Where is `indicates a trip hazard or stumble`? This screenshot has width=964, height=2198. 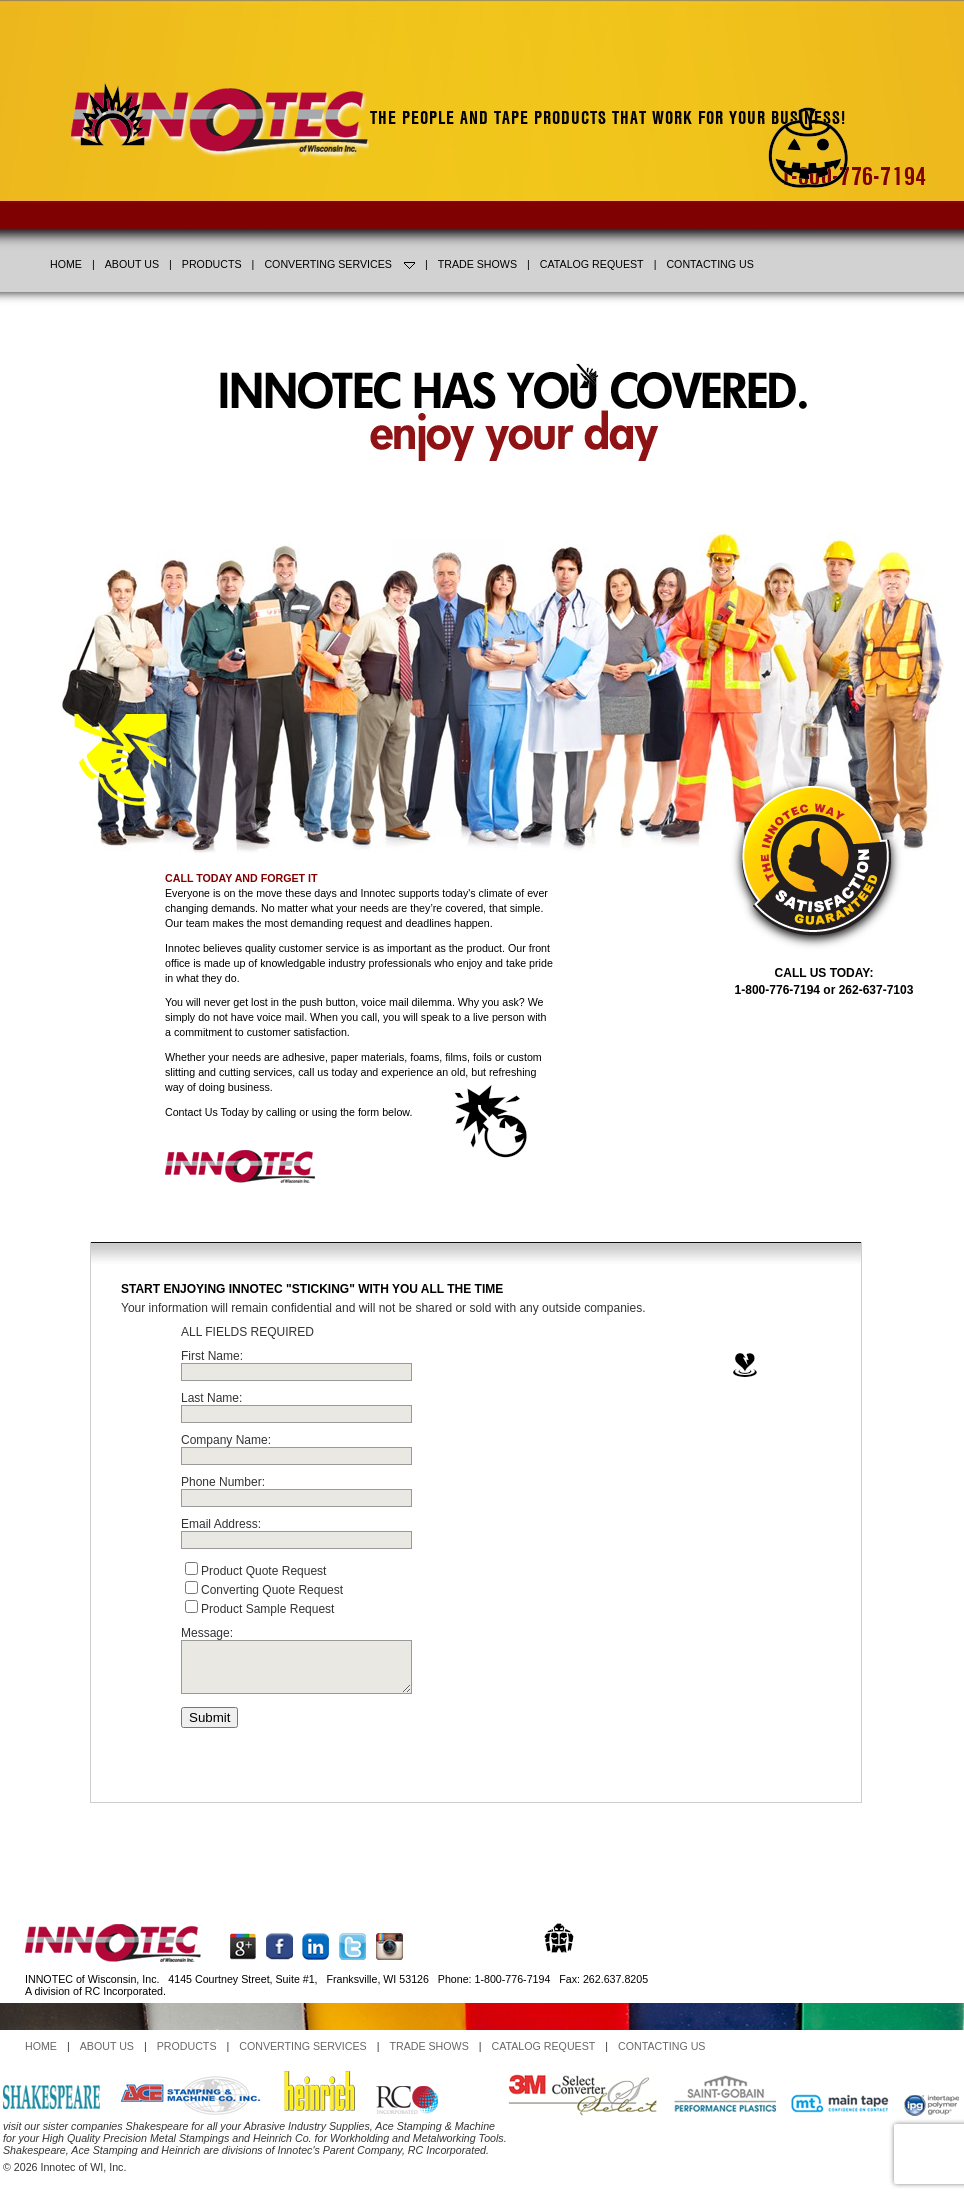
indicates a trip hazard or stumble is located at coordinates (120, 759).